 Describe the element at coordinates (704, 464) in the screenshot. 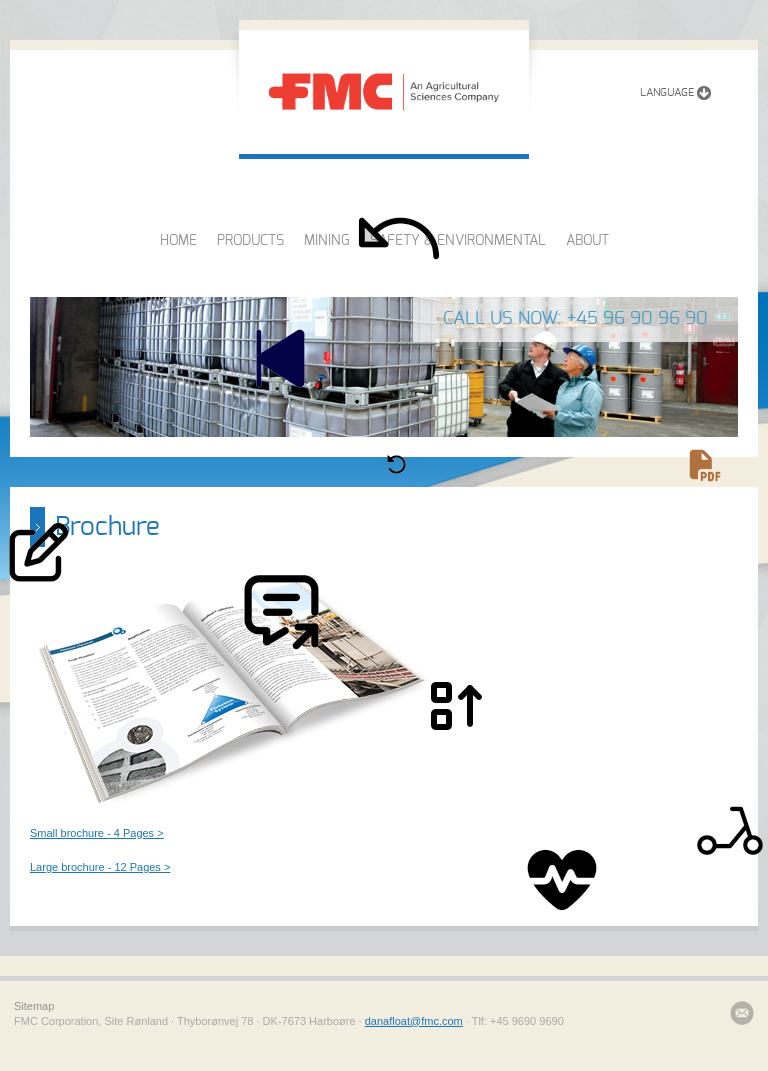

I see `view or open a PDF document` at that location.